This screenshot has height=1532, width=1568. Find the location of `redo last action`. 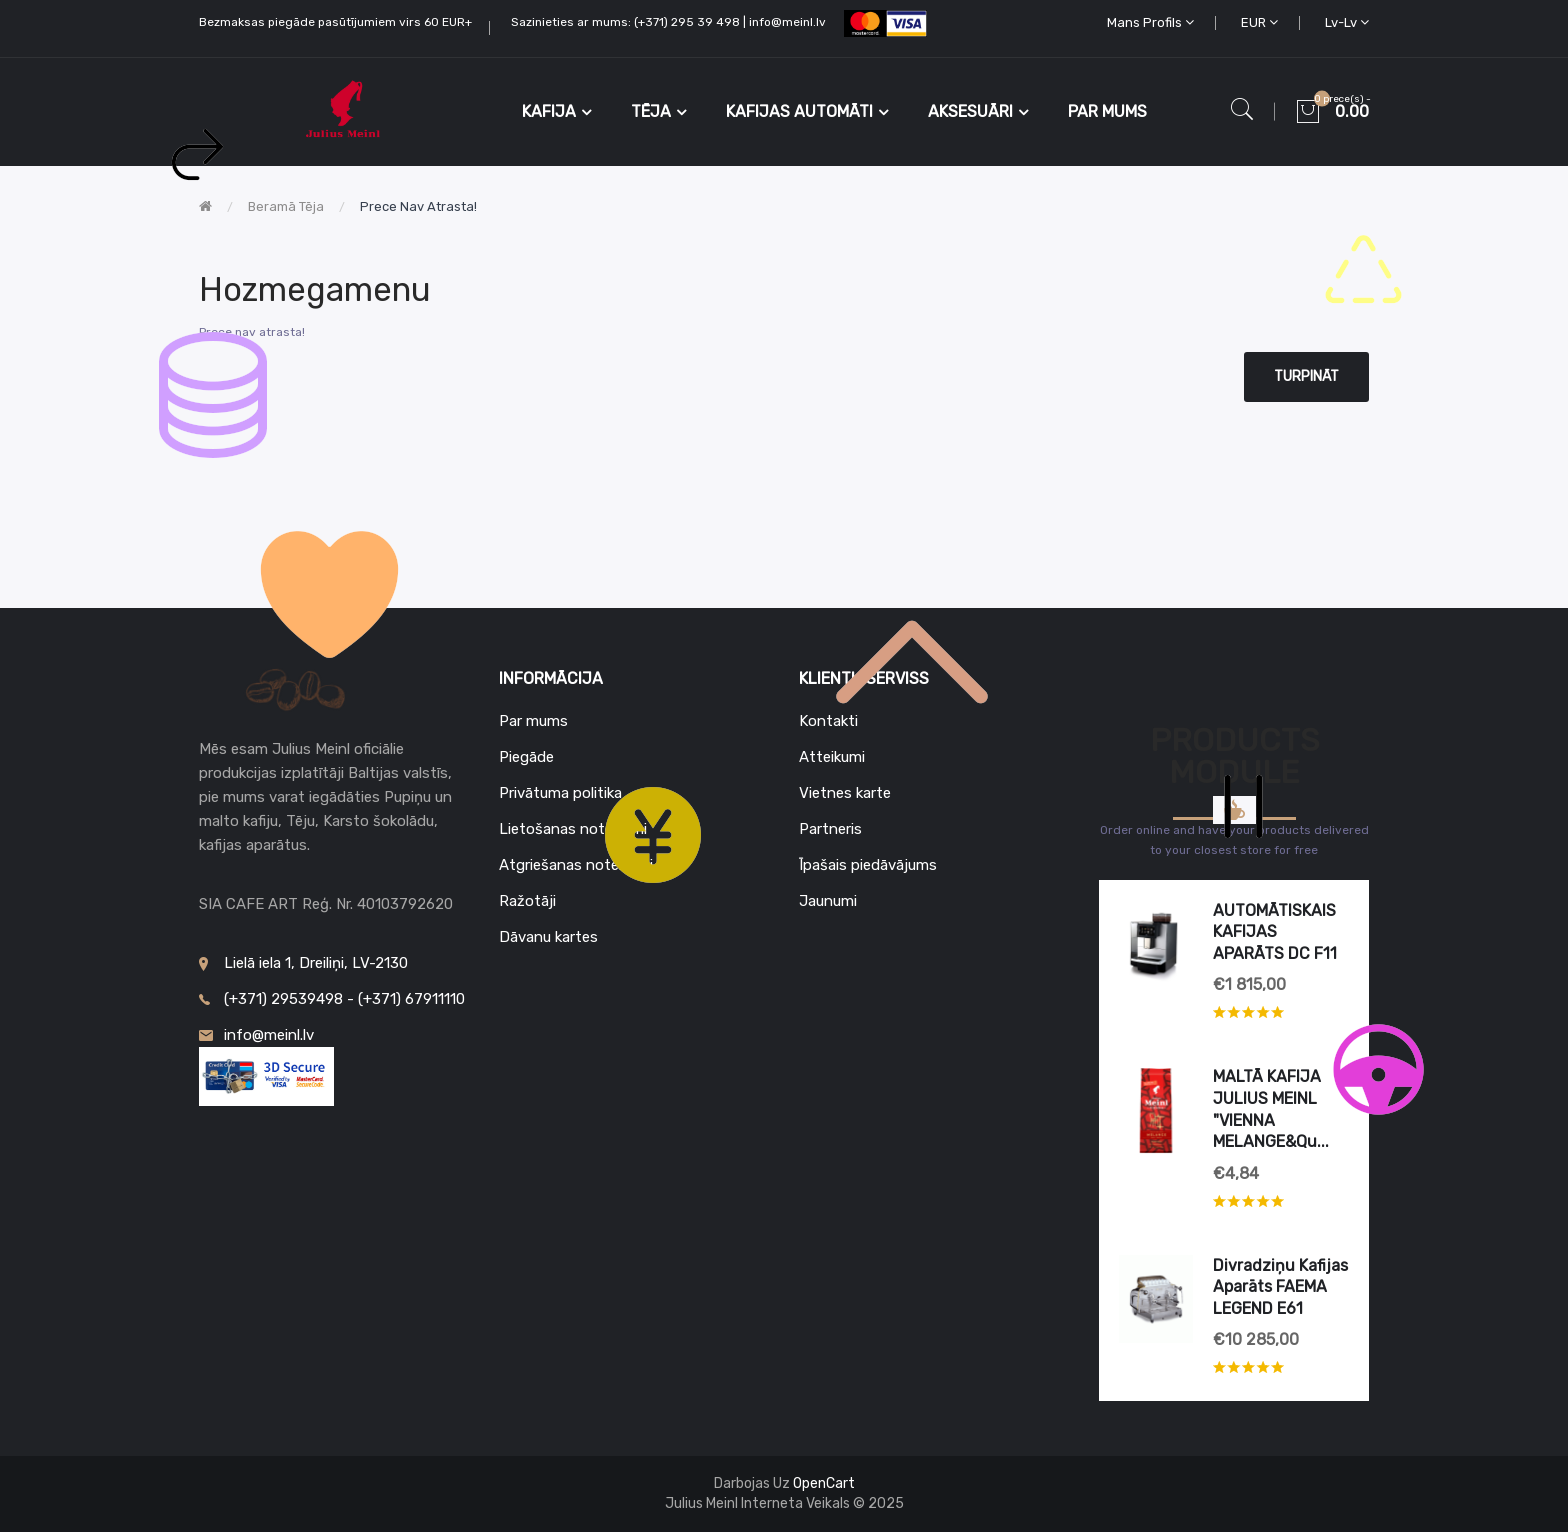

redo last action is located at coordinates (197, 154).